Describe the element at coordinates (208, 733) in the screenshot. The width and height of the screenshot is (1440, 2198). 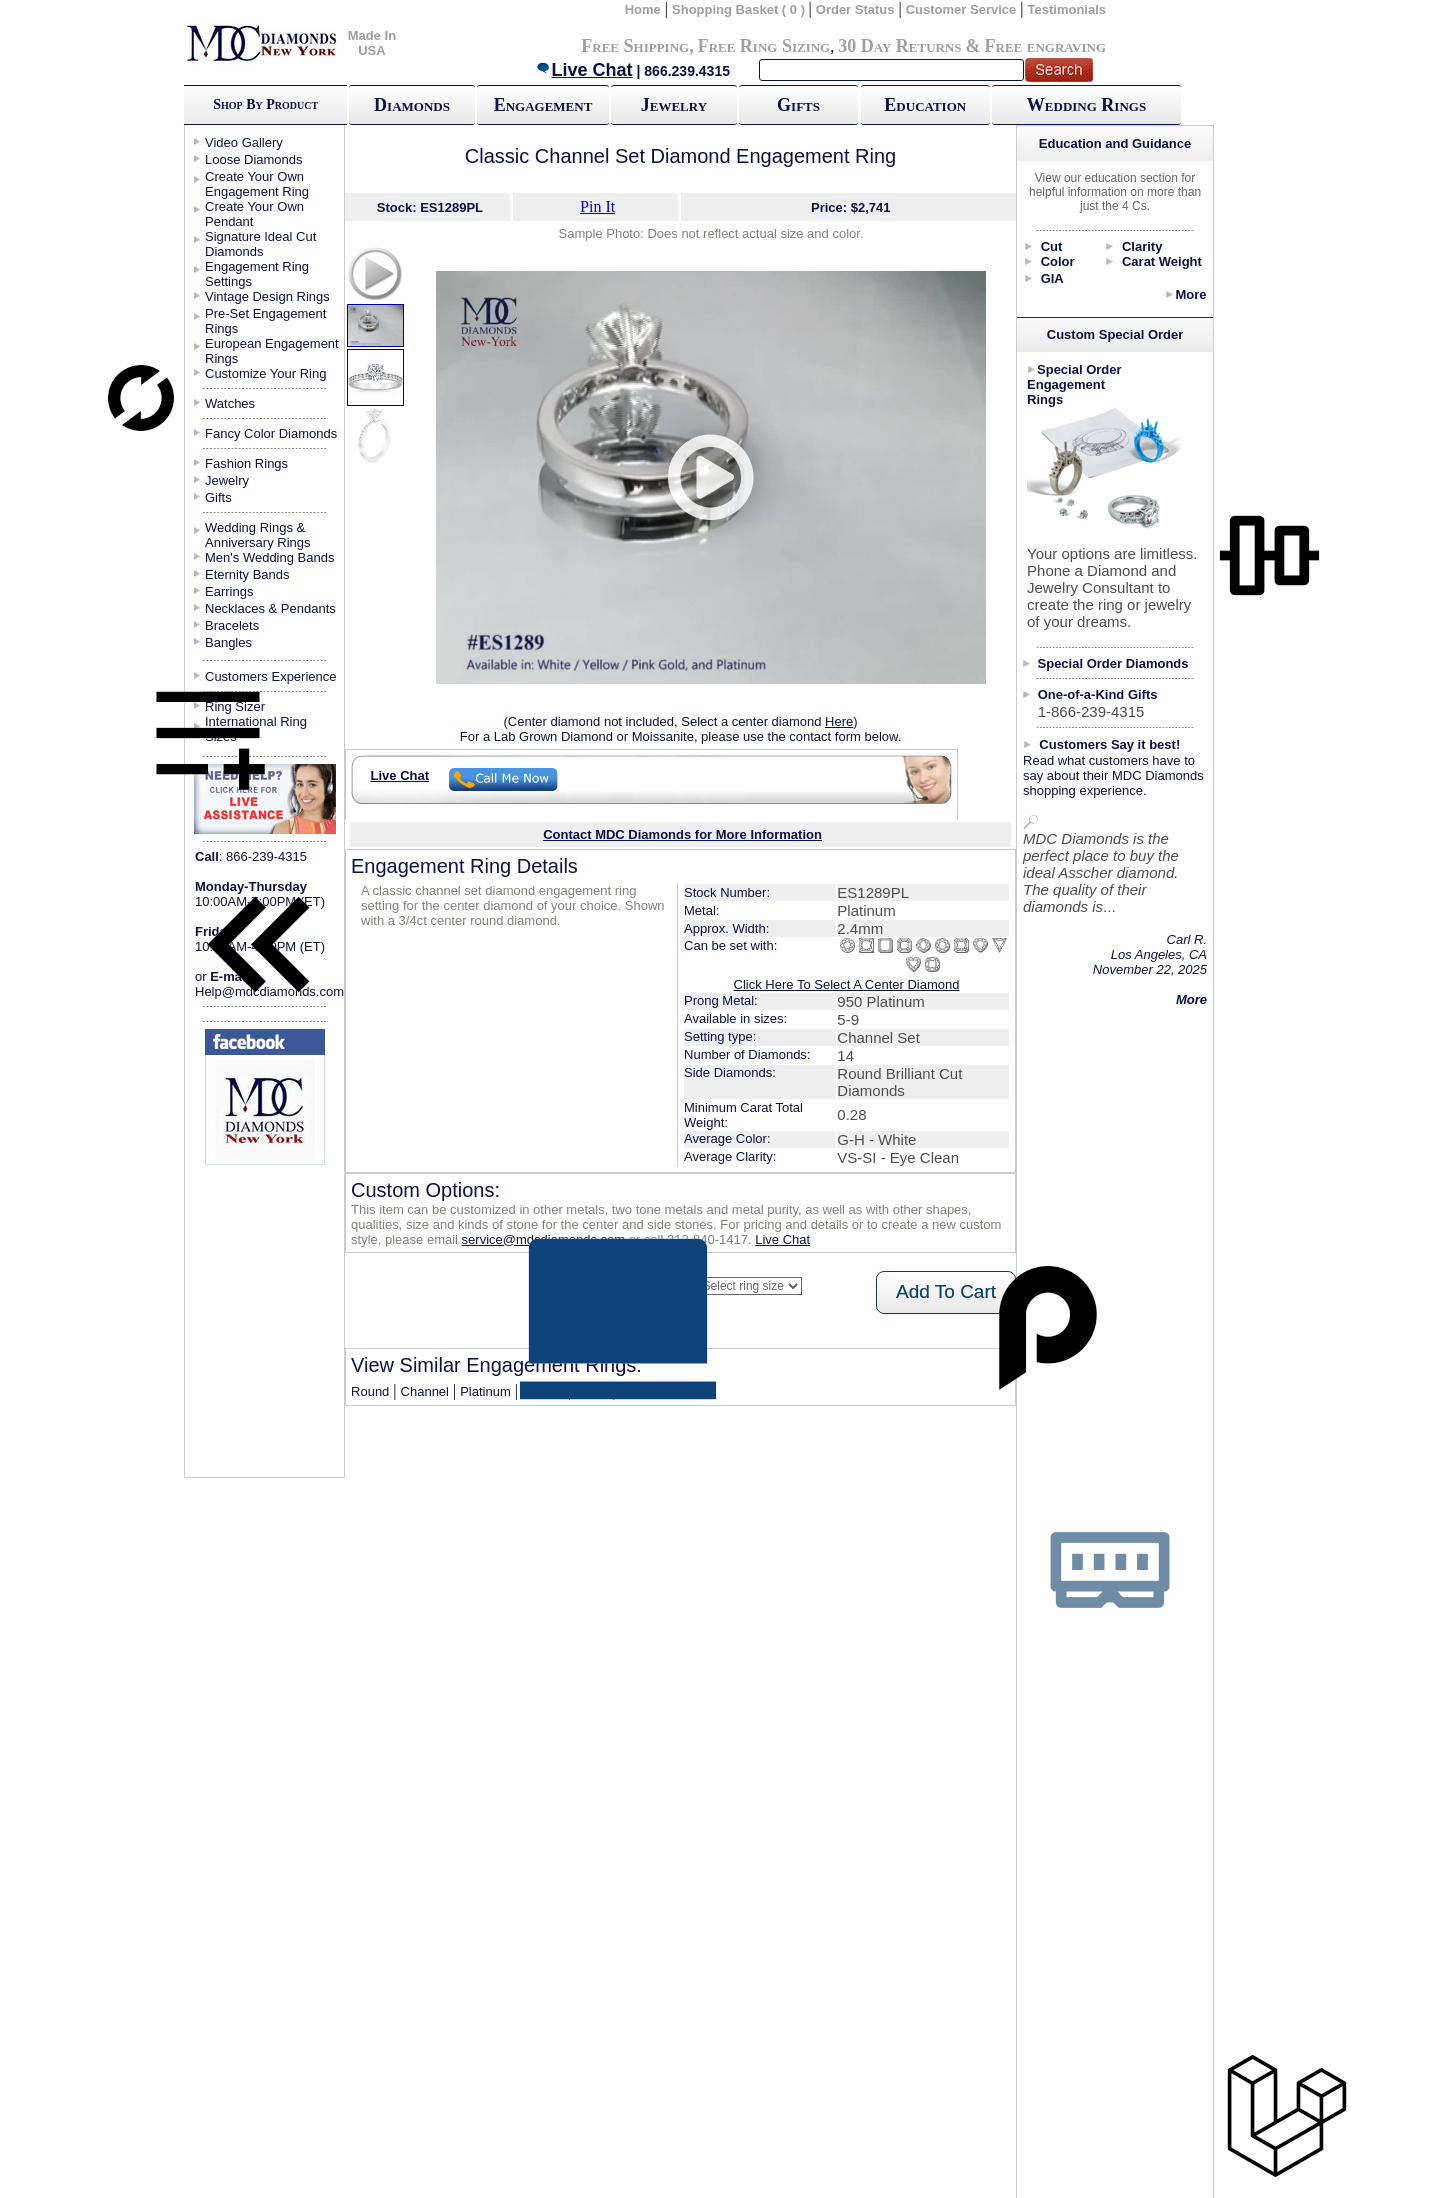
I see `add to playlist` at that location.